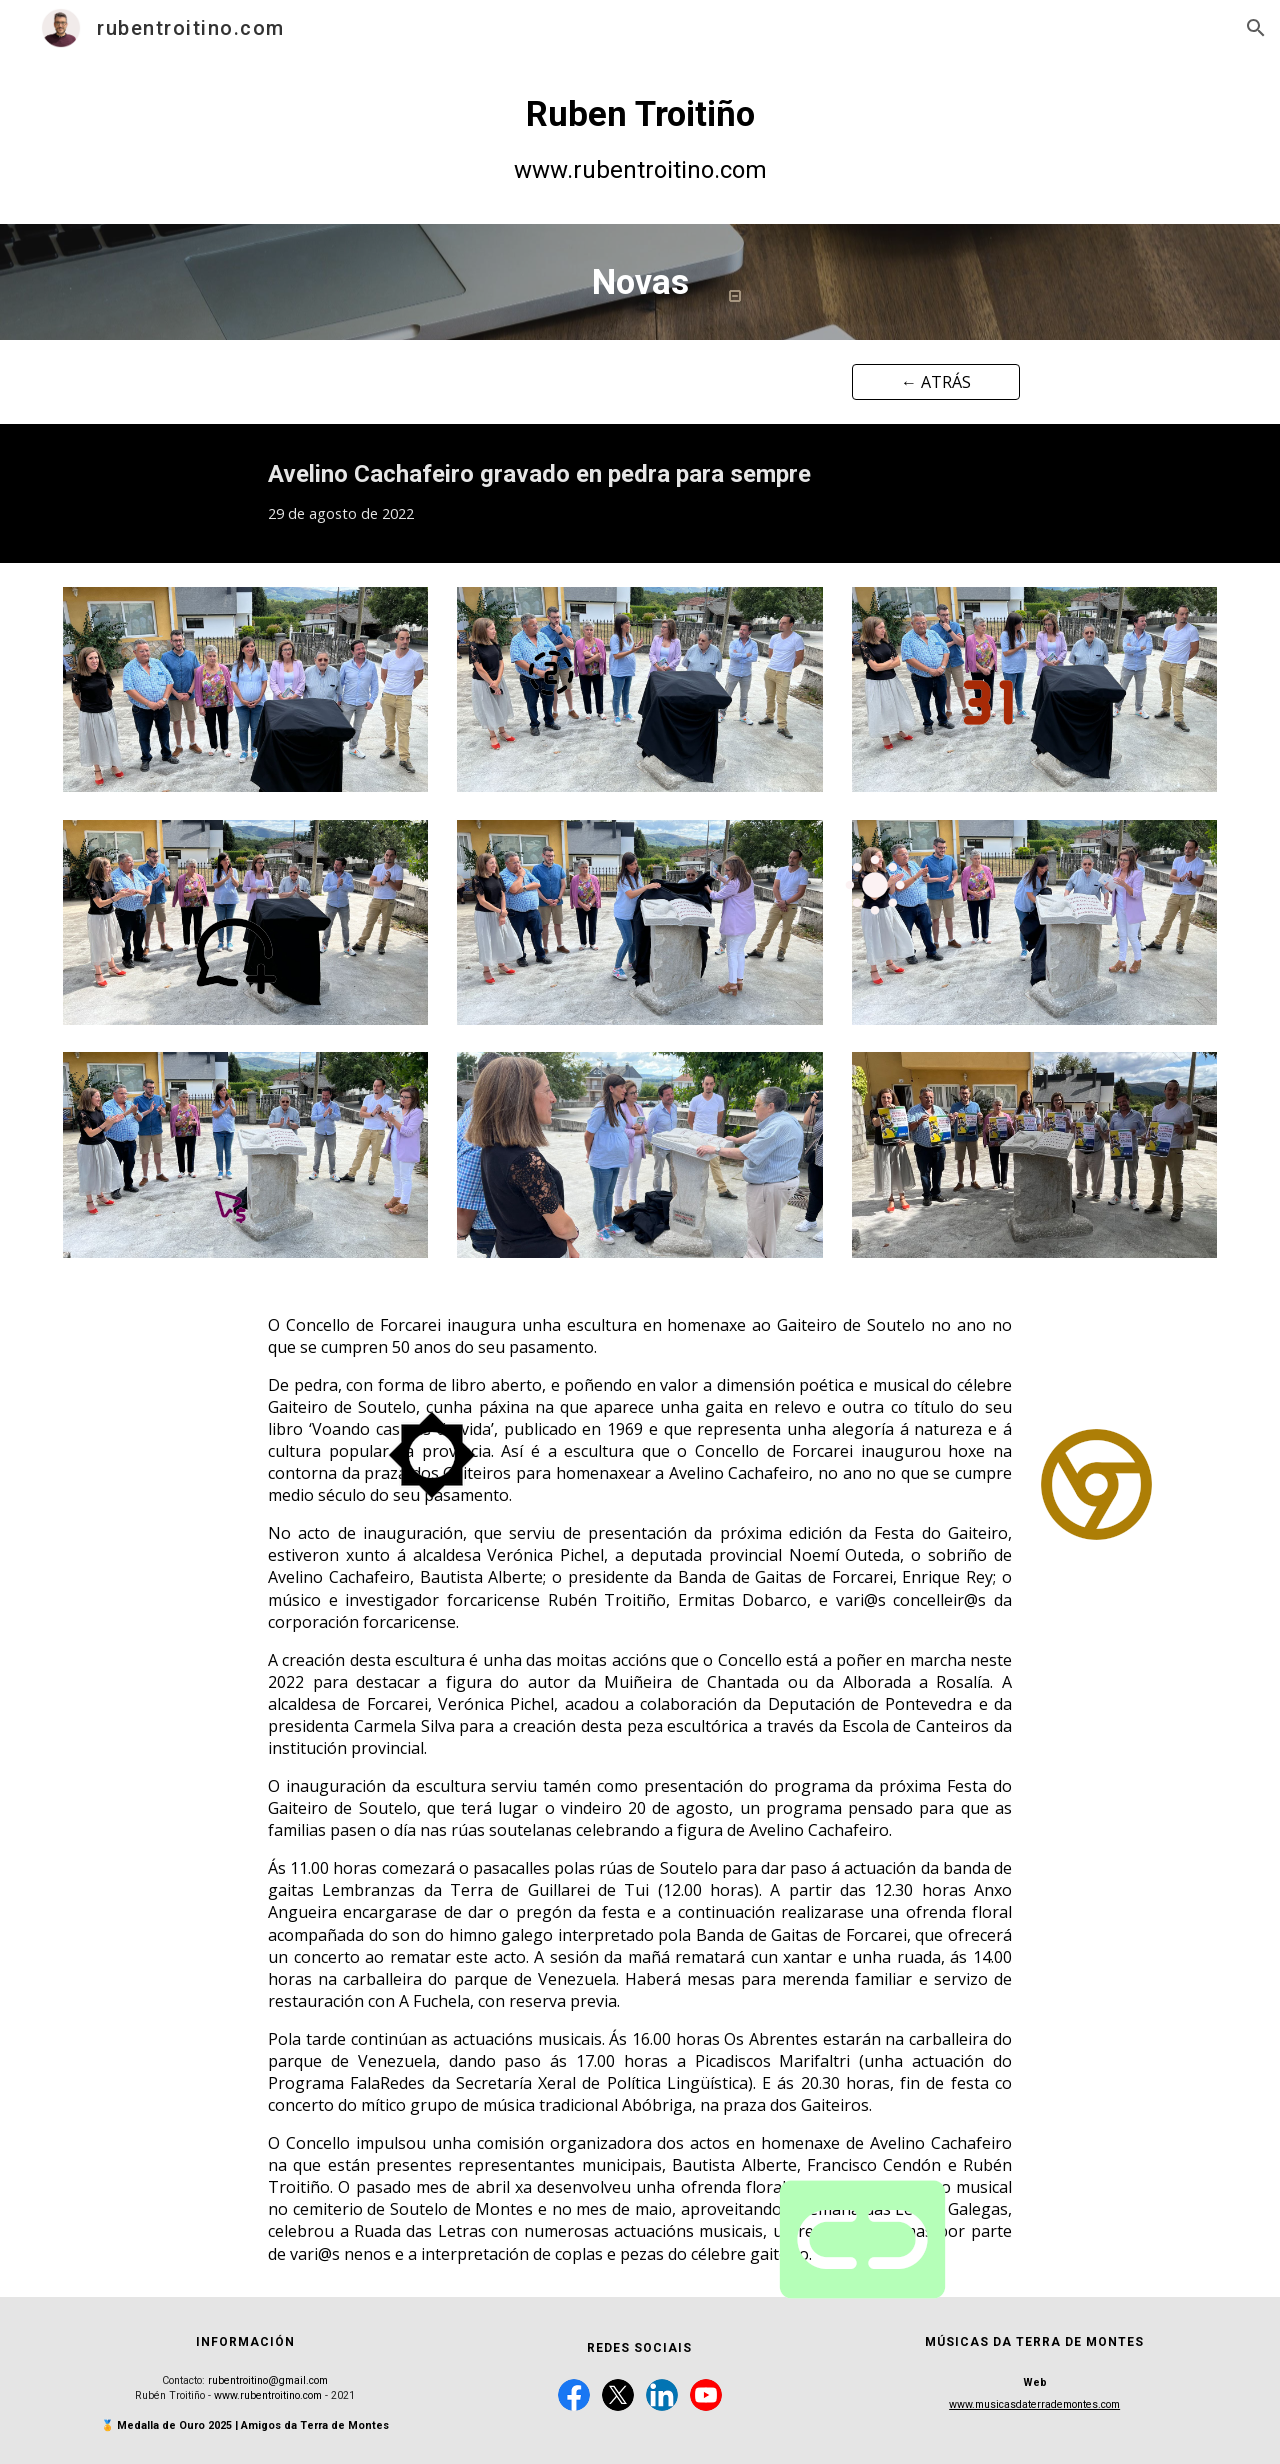  Describe the element at coordinates (432, 1455) in the screenshot. I see `adjust screen brightness to a lower setting` at that location.